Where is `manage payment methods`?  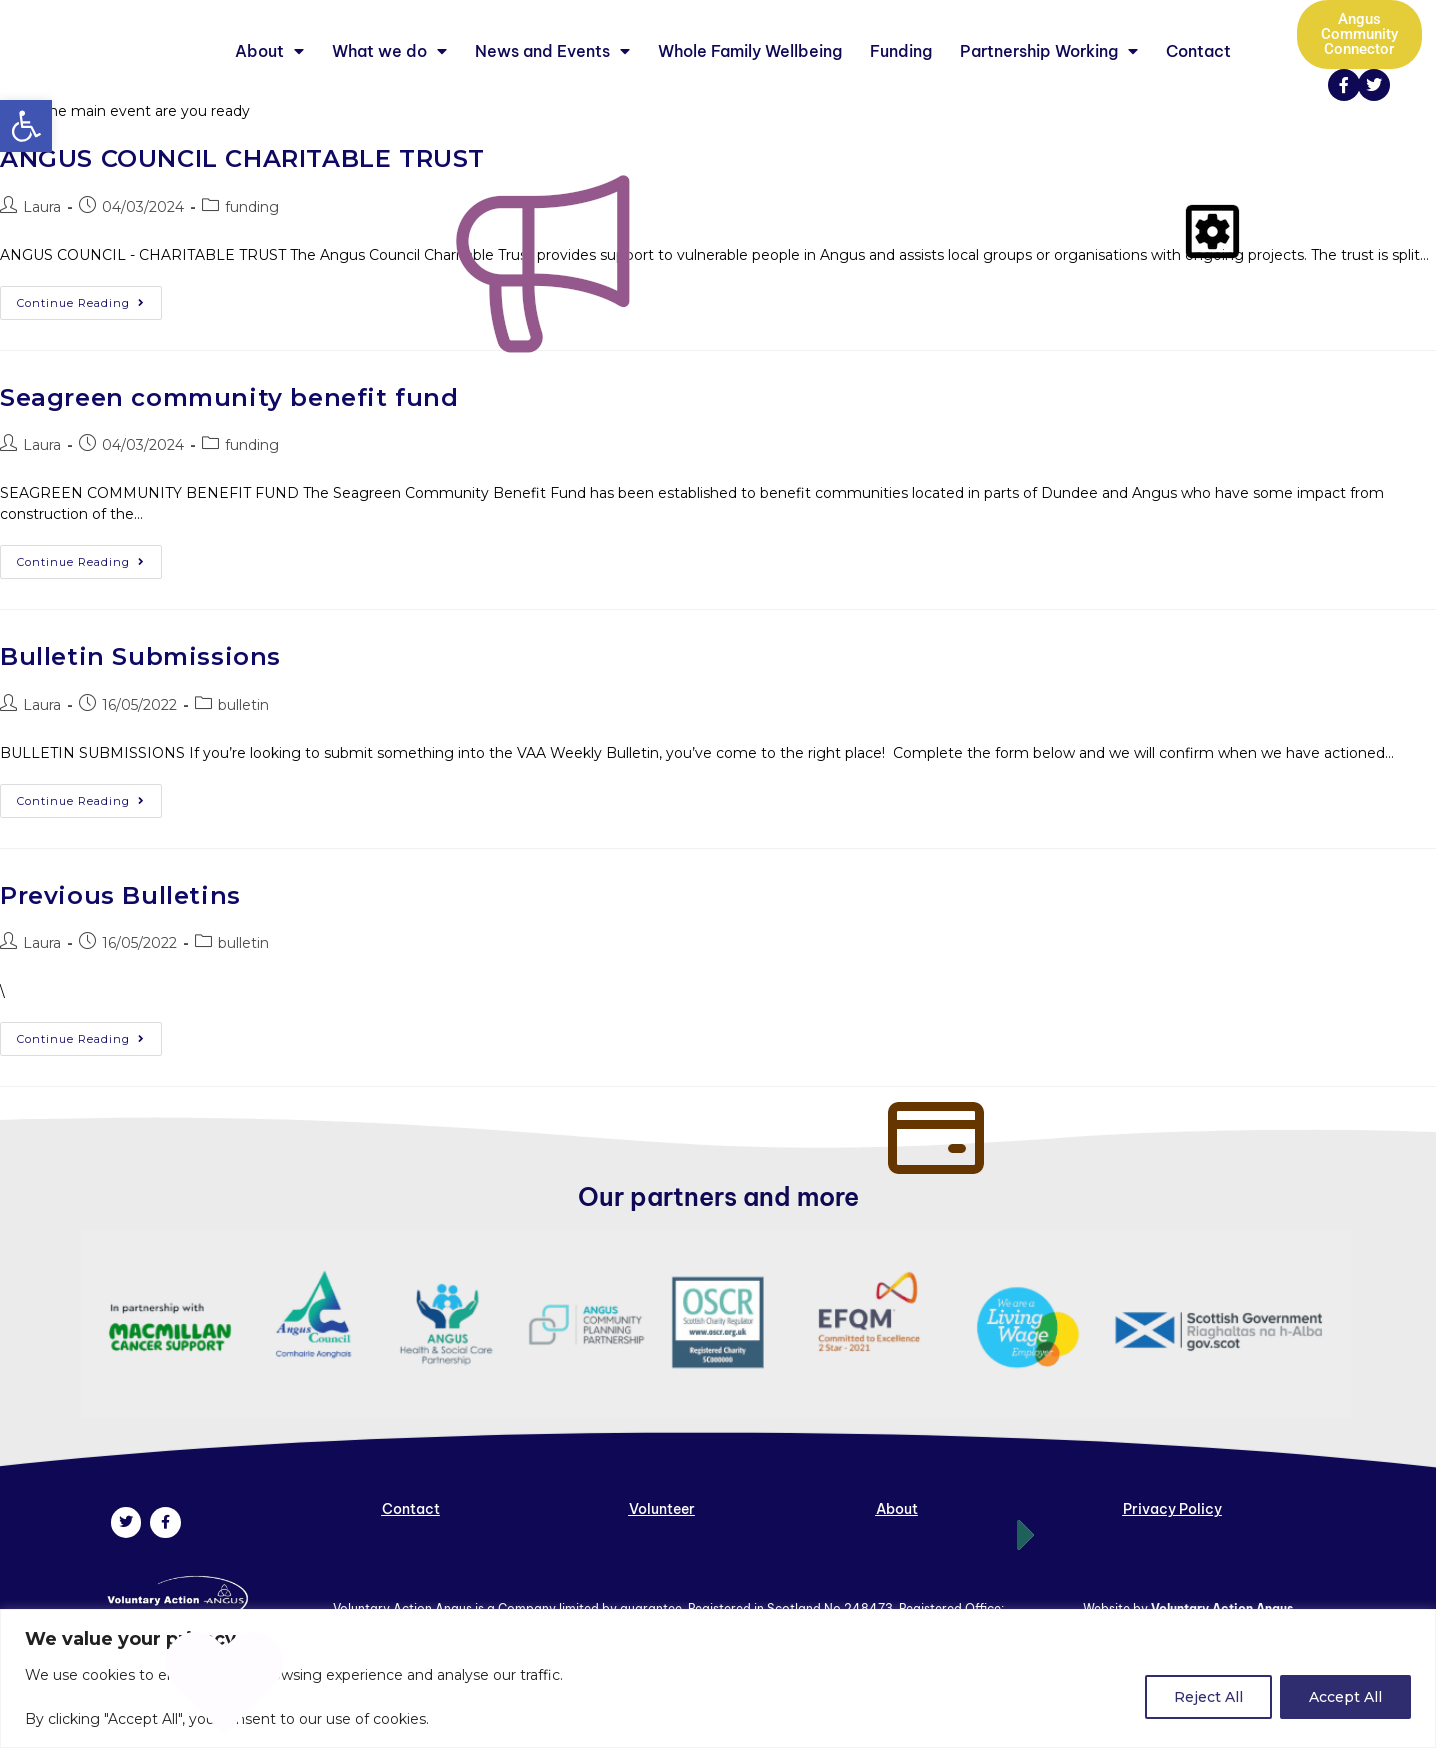
manage payment methods is located at coordinates (936, 1138).